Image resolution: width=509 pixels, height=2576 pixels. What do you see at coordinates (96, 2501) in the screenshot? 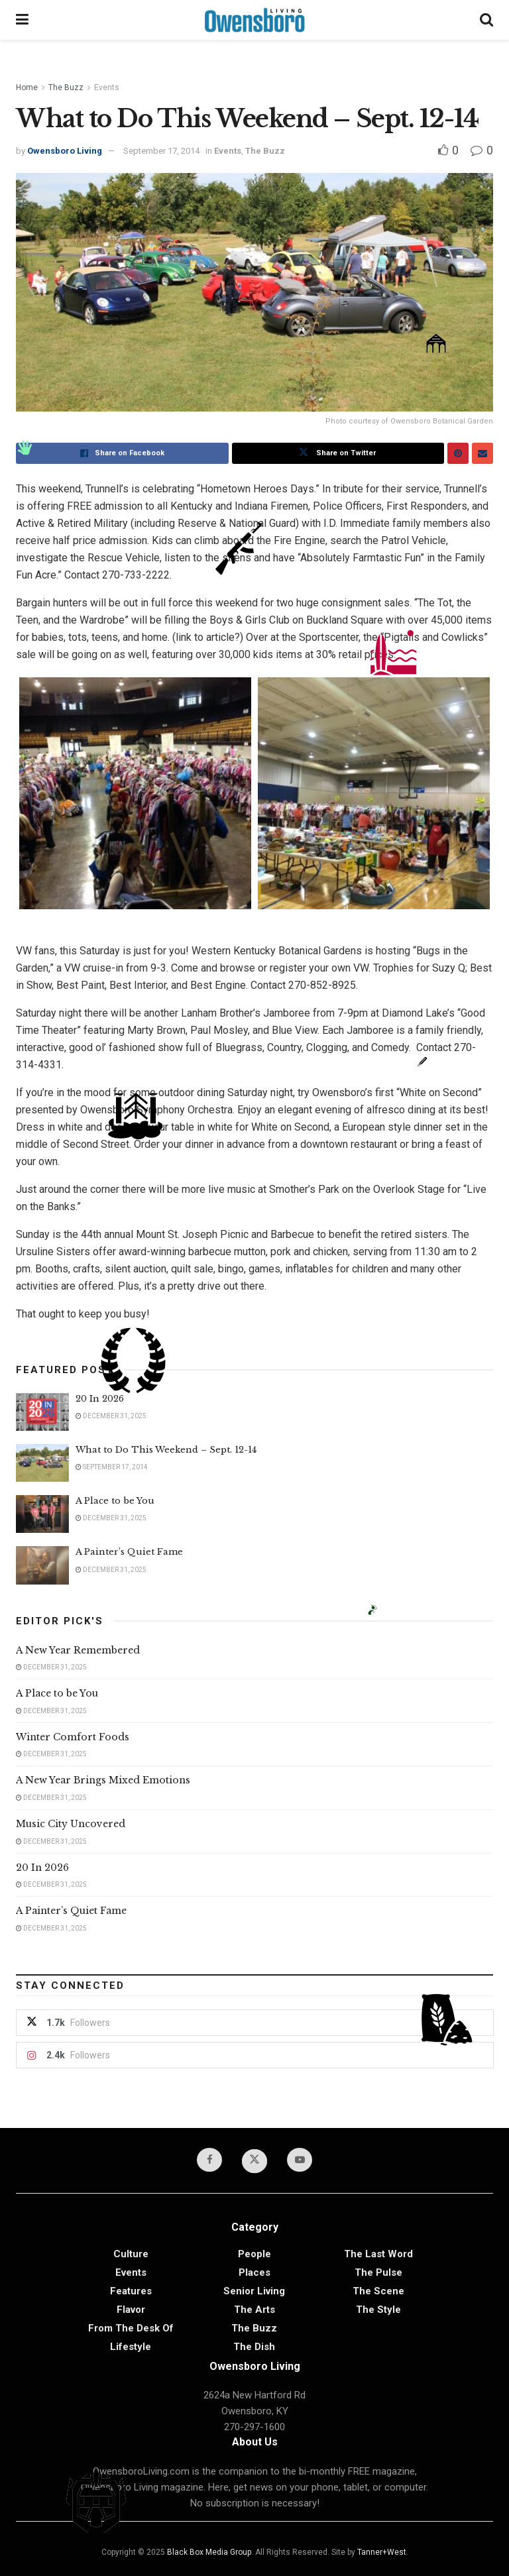
I see `select mech or robot character class` at bounding box center [96, 2501].